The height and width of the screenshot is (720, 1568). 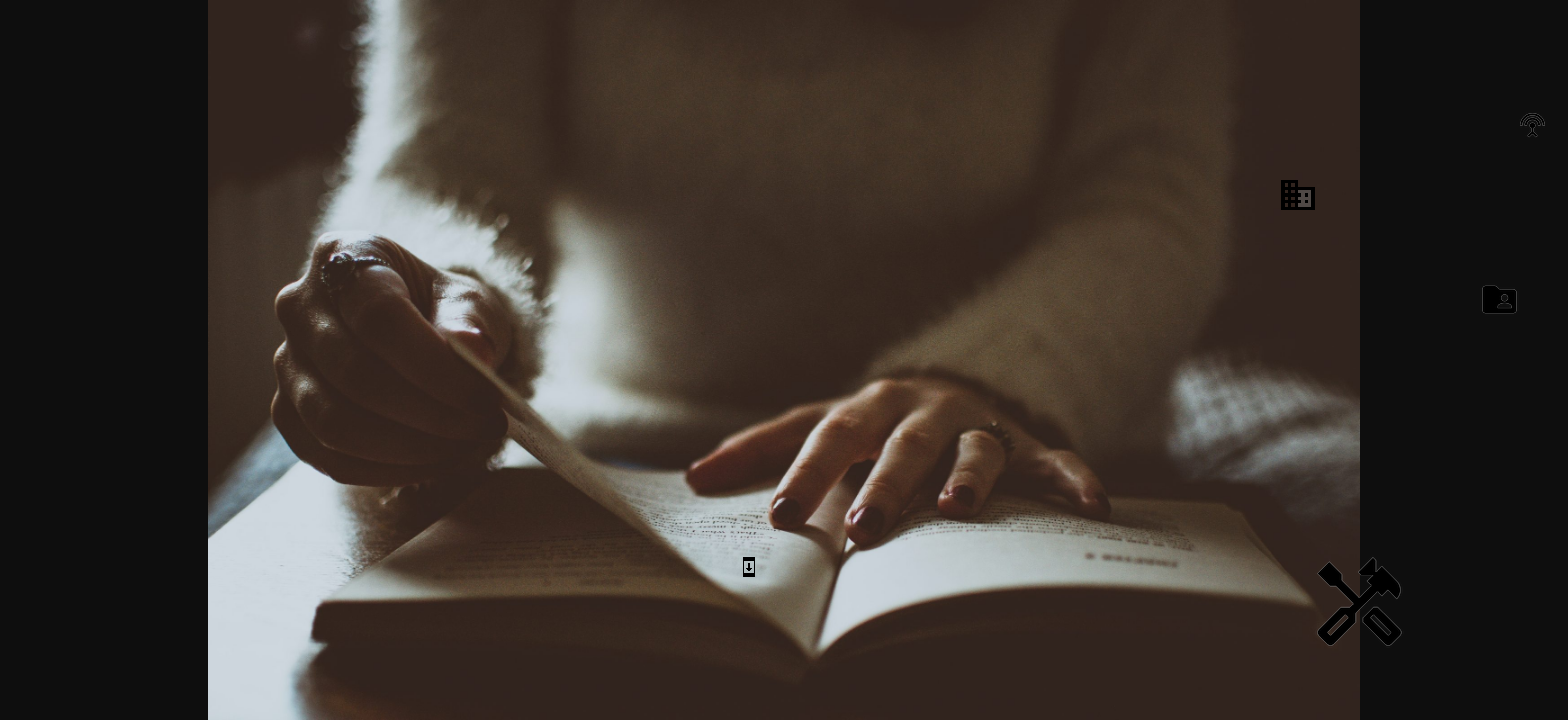 What do you see at coordinates (1298, 195) in the screenshot?
I see `view business contact information` at bounding box center [1298, 195].